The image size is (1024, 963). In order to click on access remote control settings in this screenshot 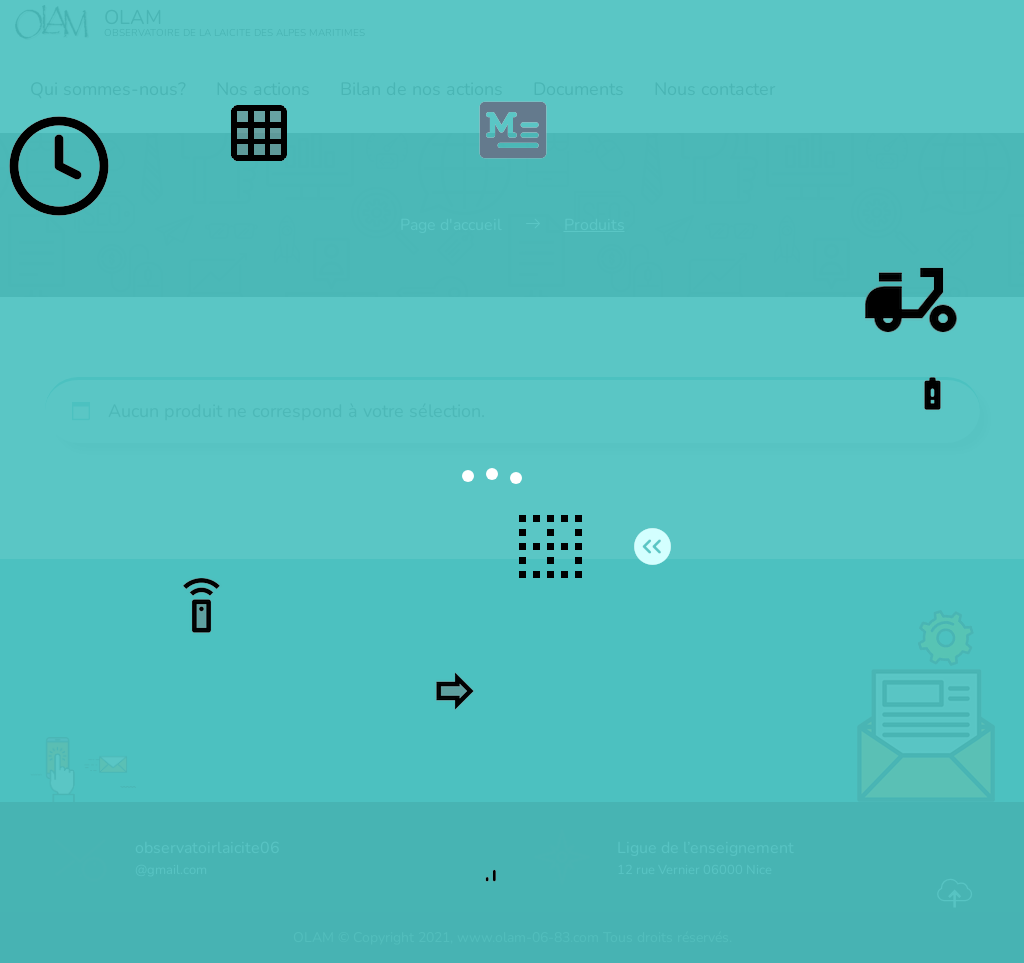, I will do `click(201, 606)`.